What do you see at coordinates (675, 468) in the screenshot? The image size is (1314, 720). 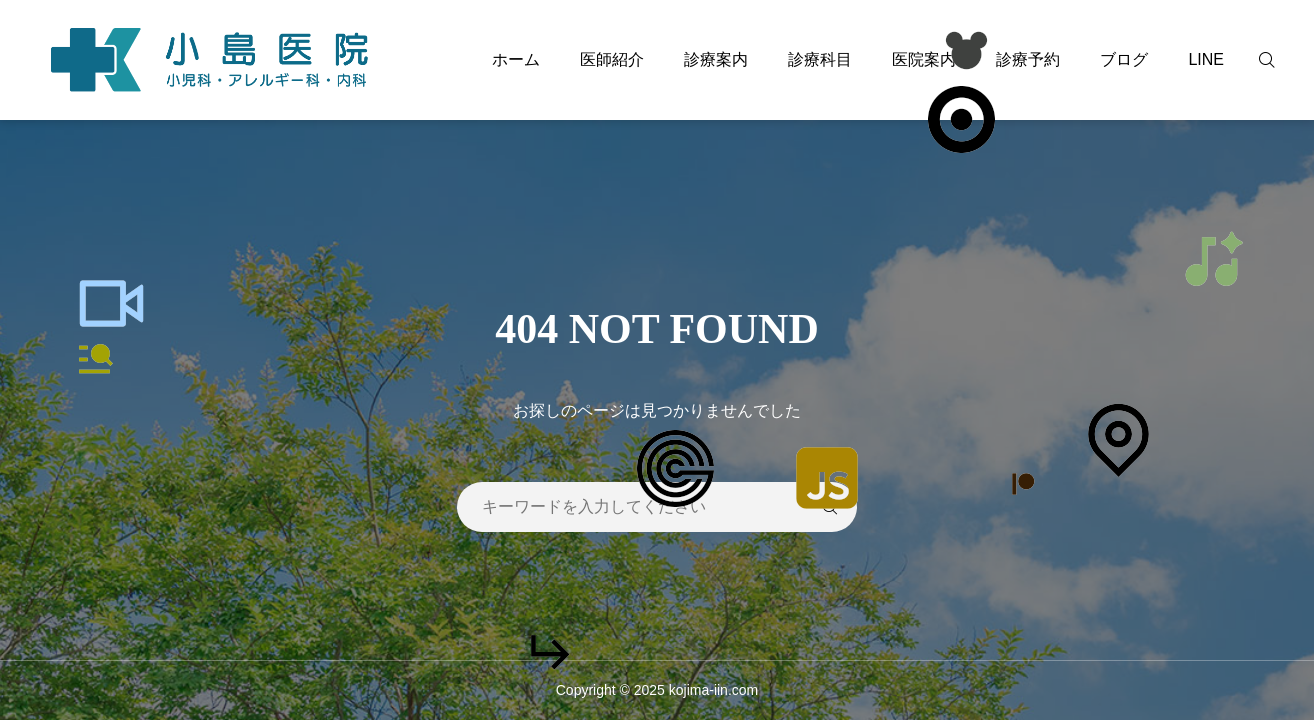 I see `greptimedb logo` at bounding box center [675, 468].